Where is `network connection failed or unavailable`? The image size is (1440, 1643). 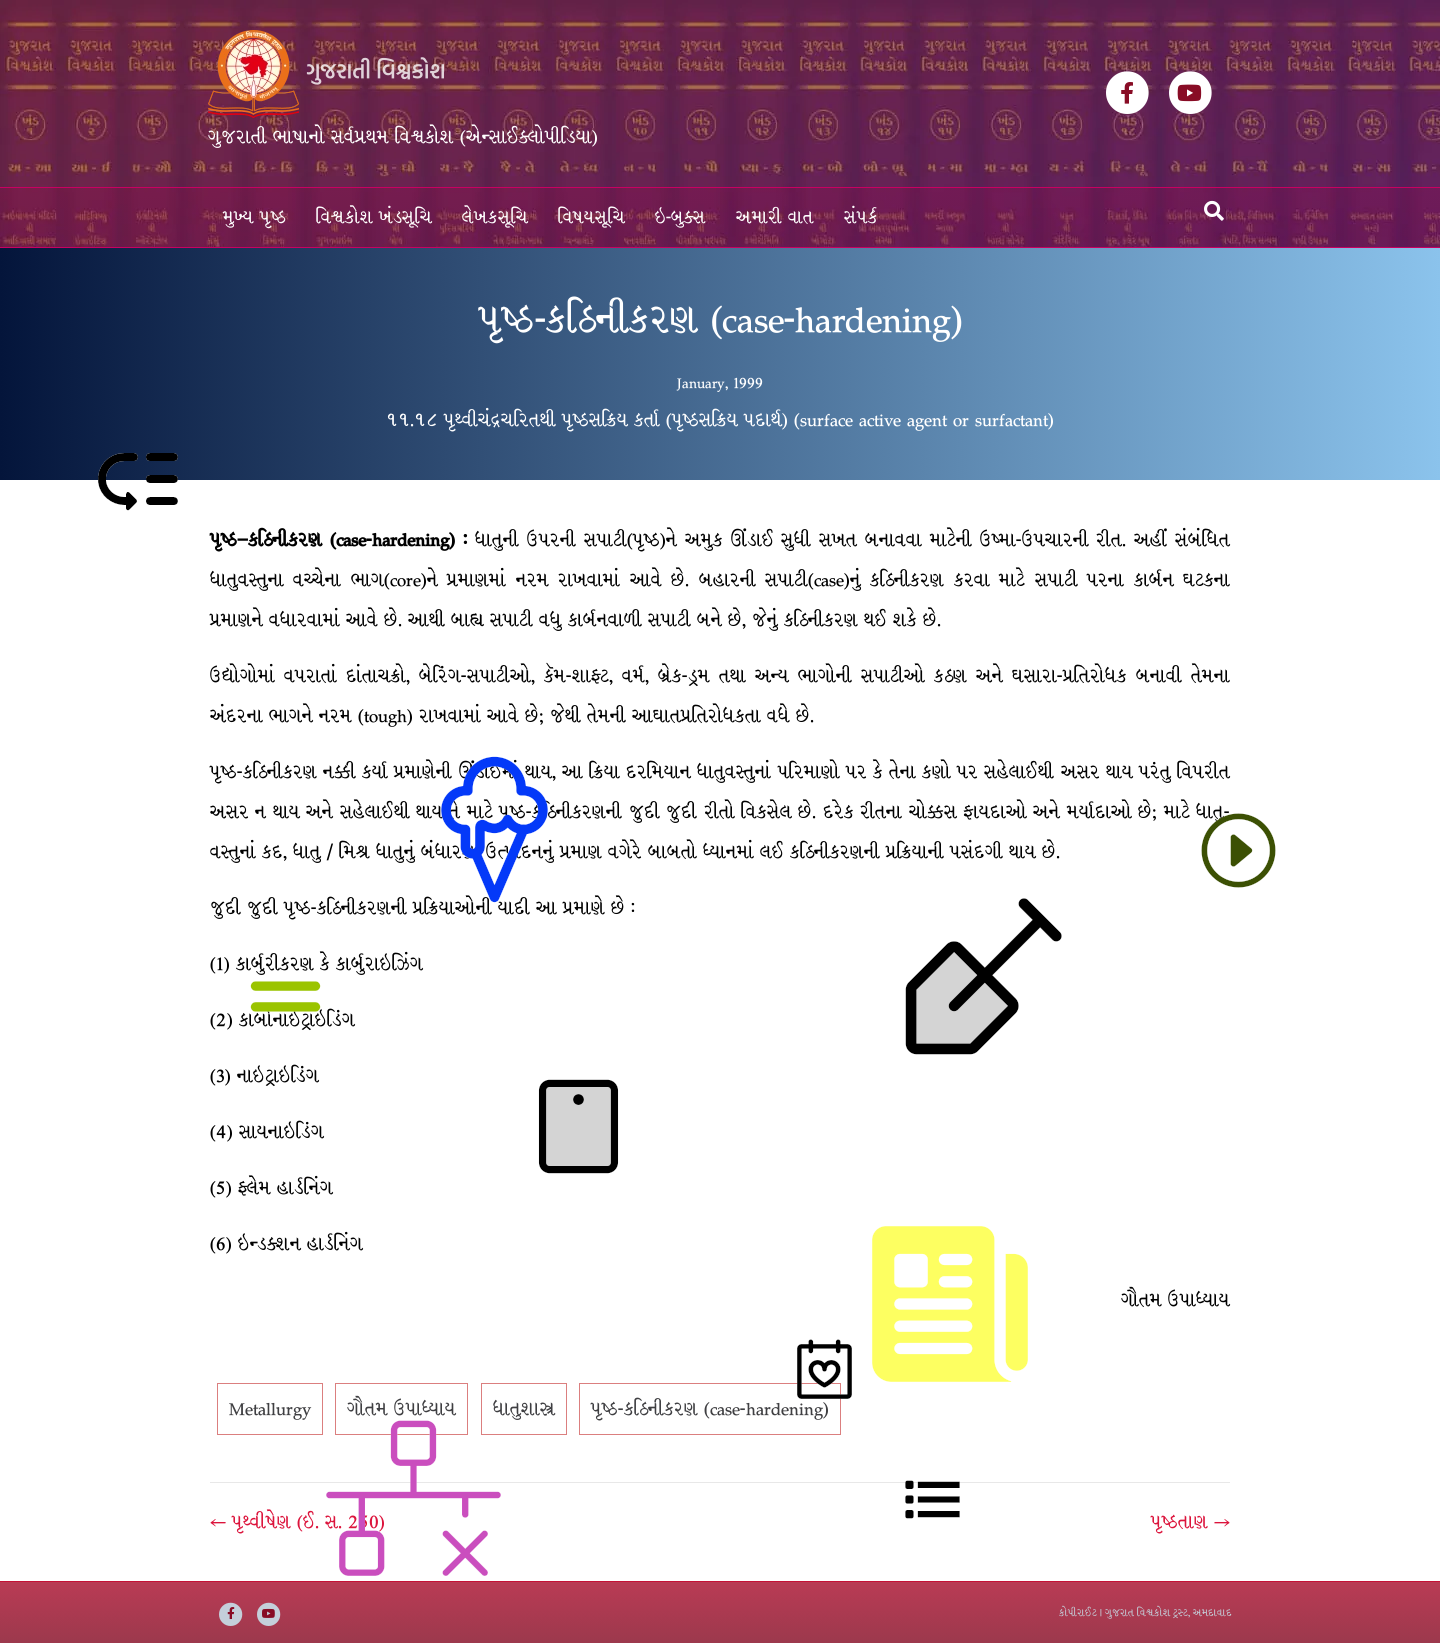
network connection failed or unavailable is located at coordinates (413, 1501).